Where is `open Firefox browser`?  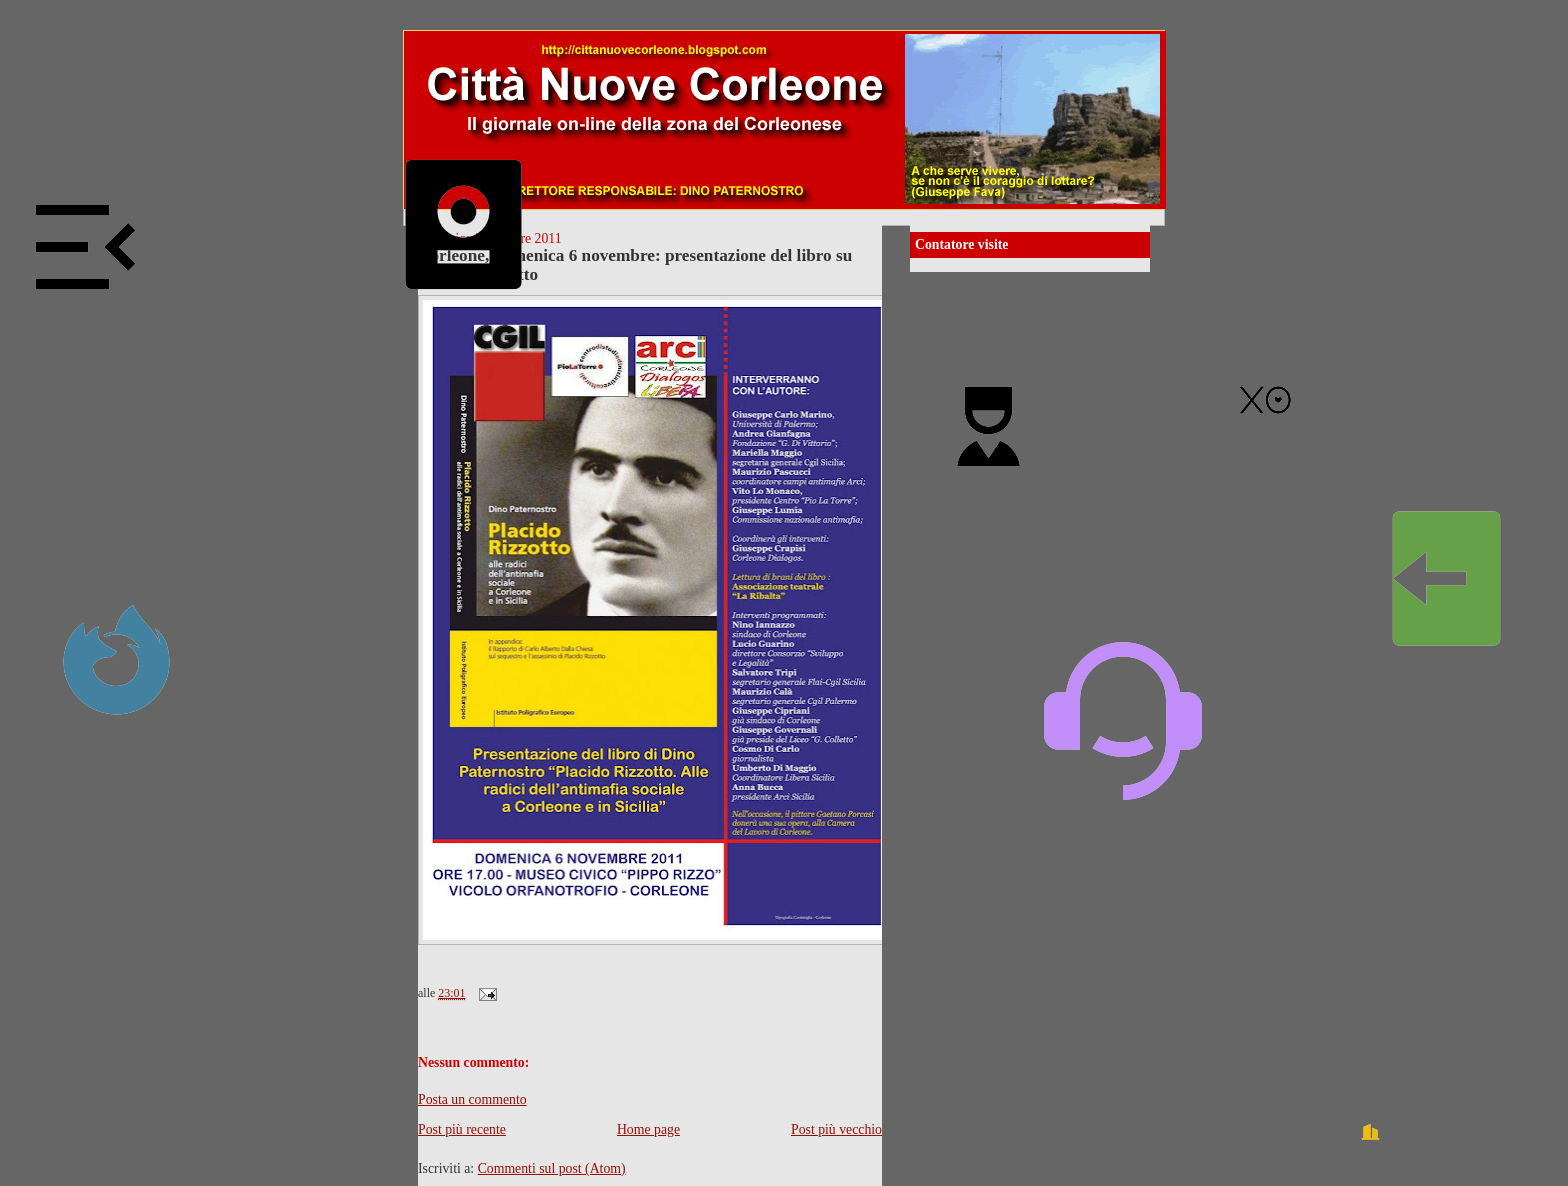
open Firefox browser is located at coordinates (116, 661).